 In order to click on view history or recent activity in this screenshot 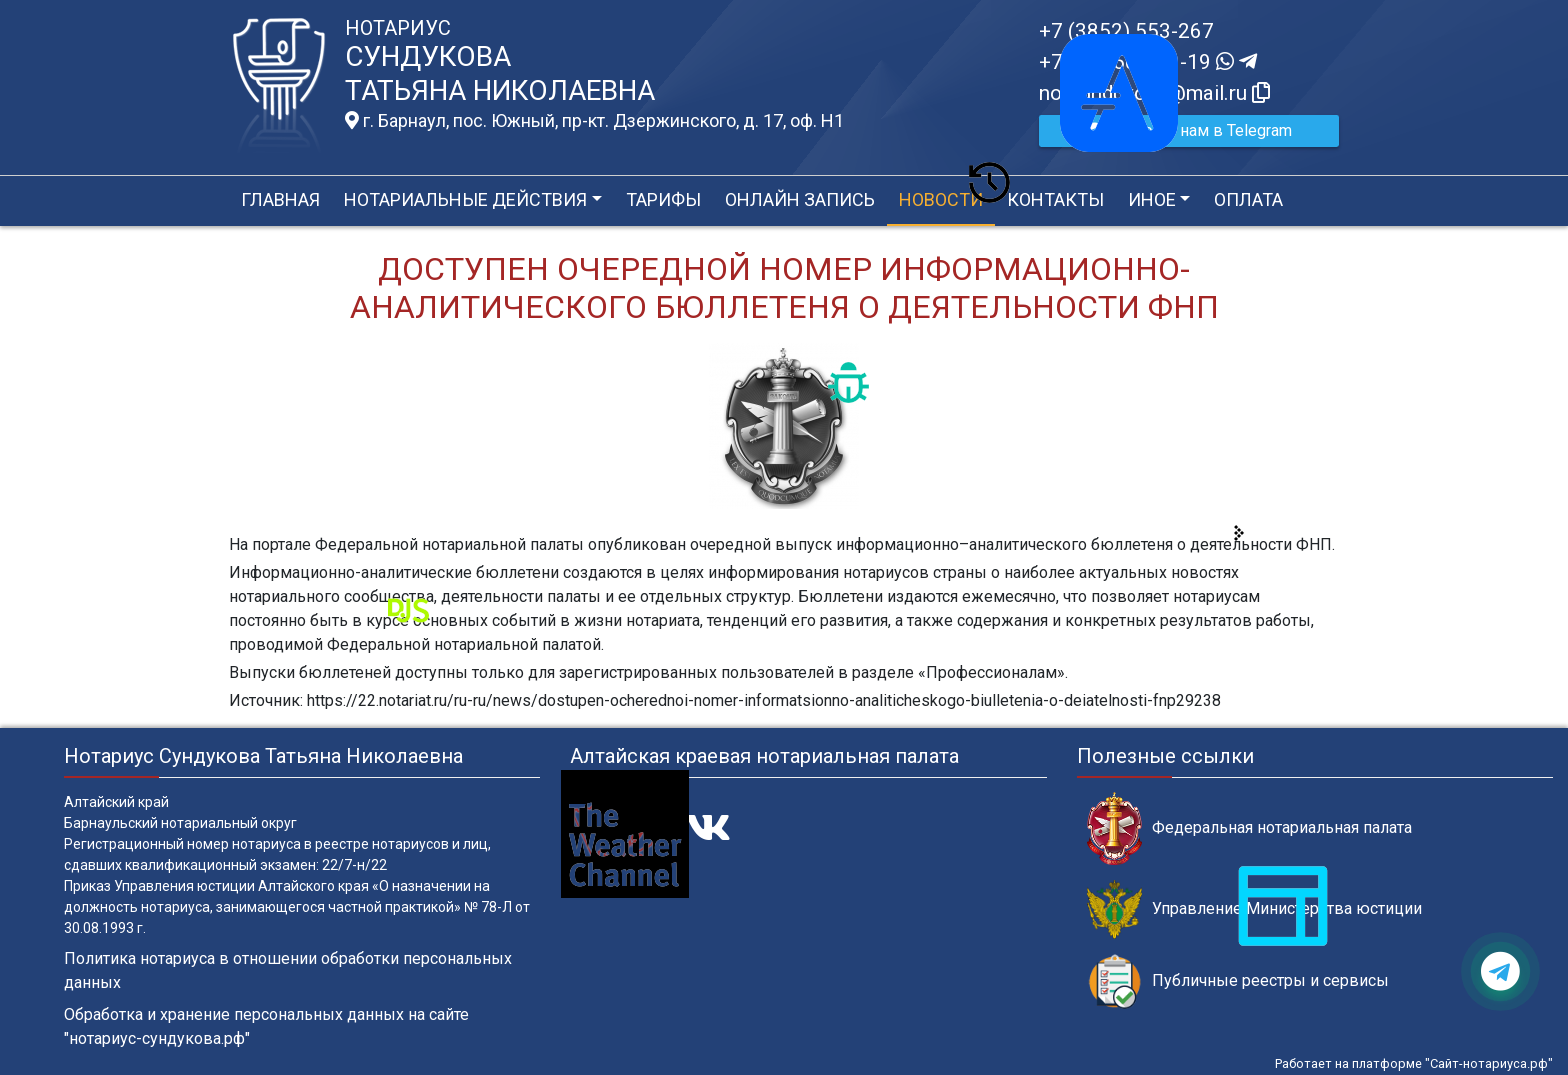, I will do `click(989, 182)`.